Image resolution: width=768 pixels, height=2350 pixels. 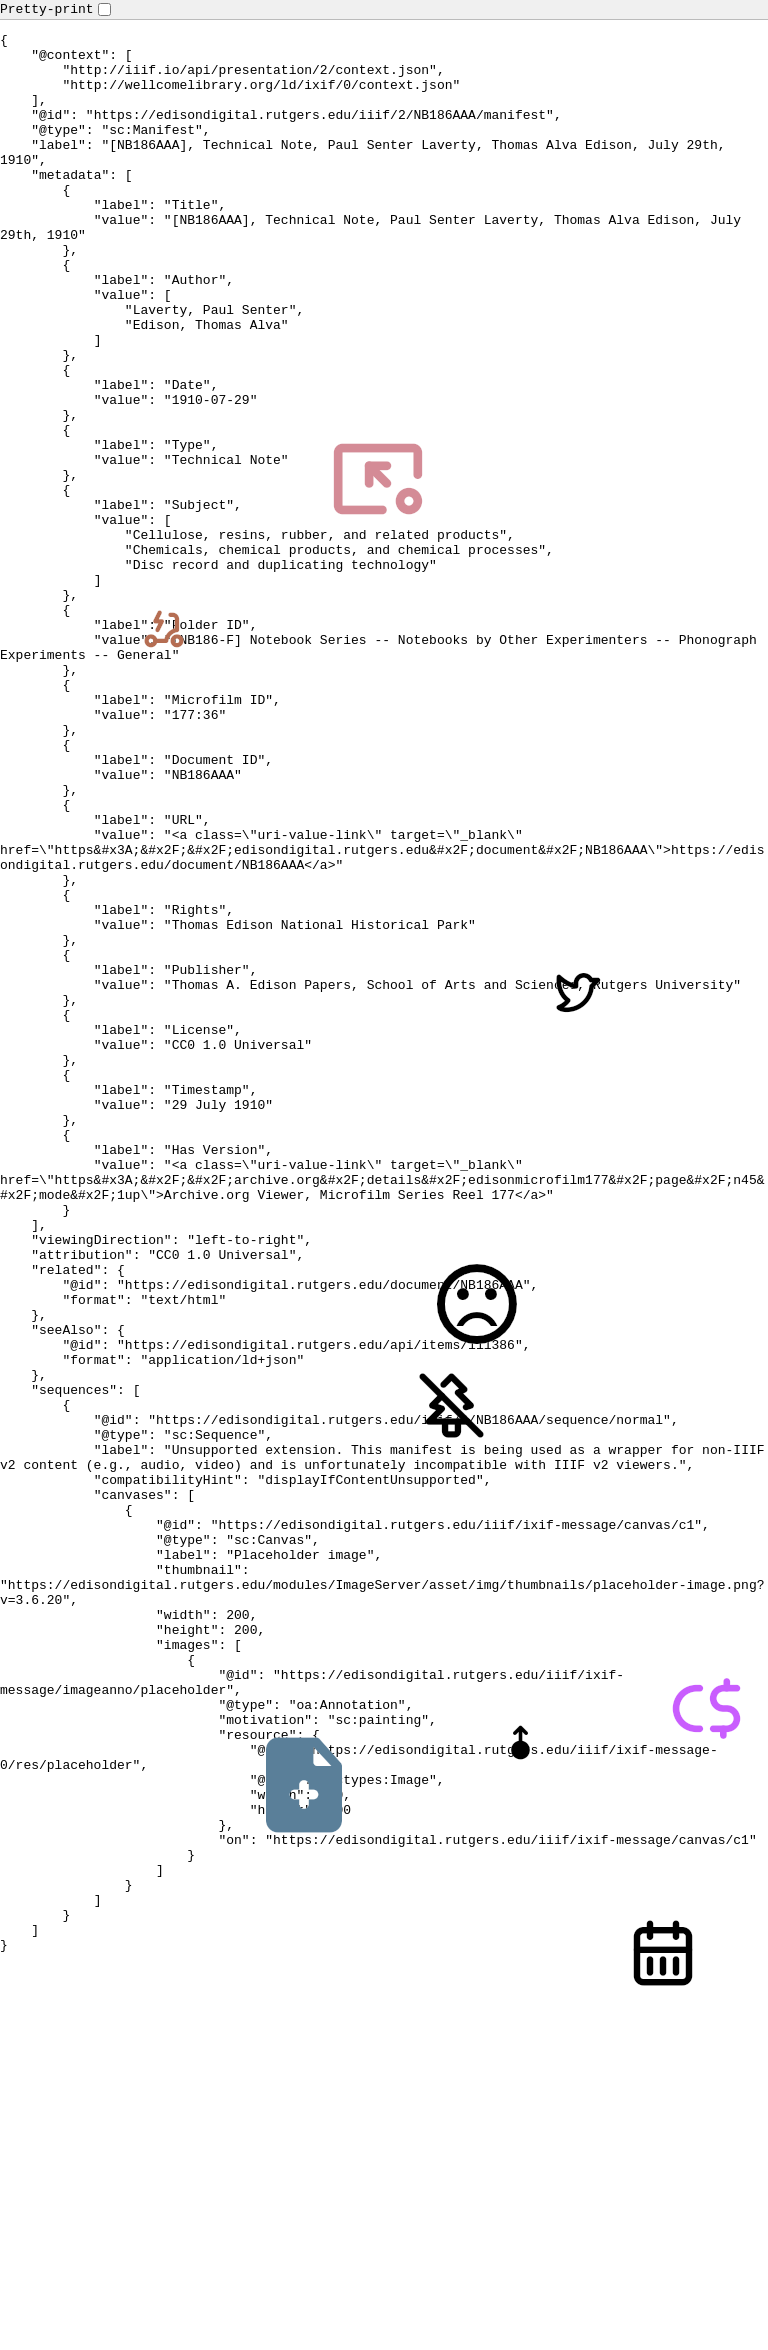 I want to click on create a new file, so click(x=304, y=1785).